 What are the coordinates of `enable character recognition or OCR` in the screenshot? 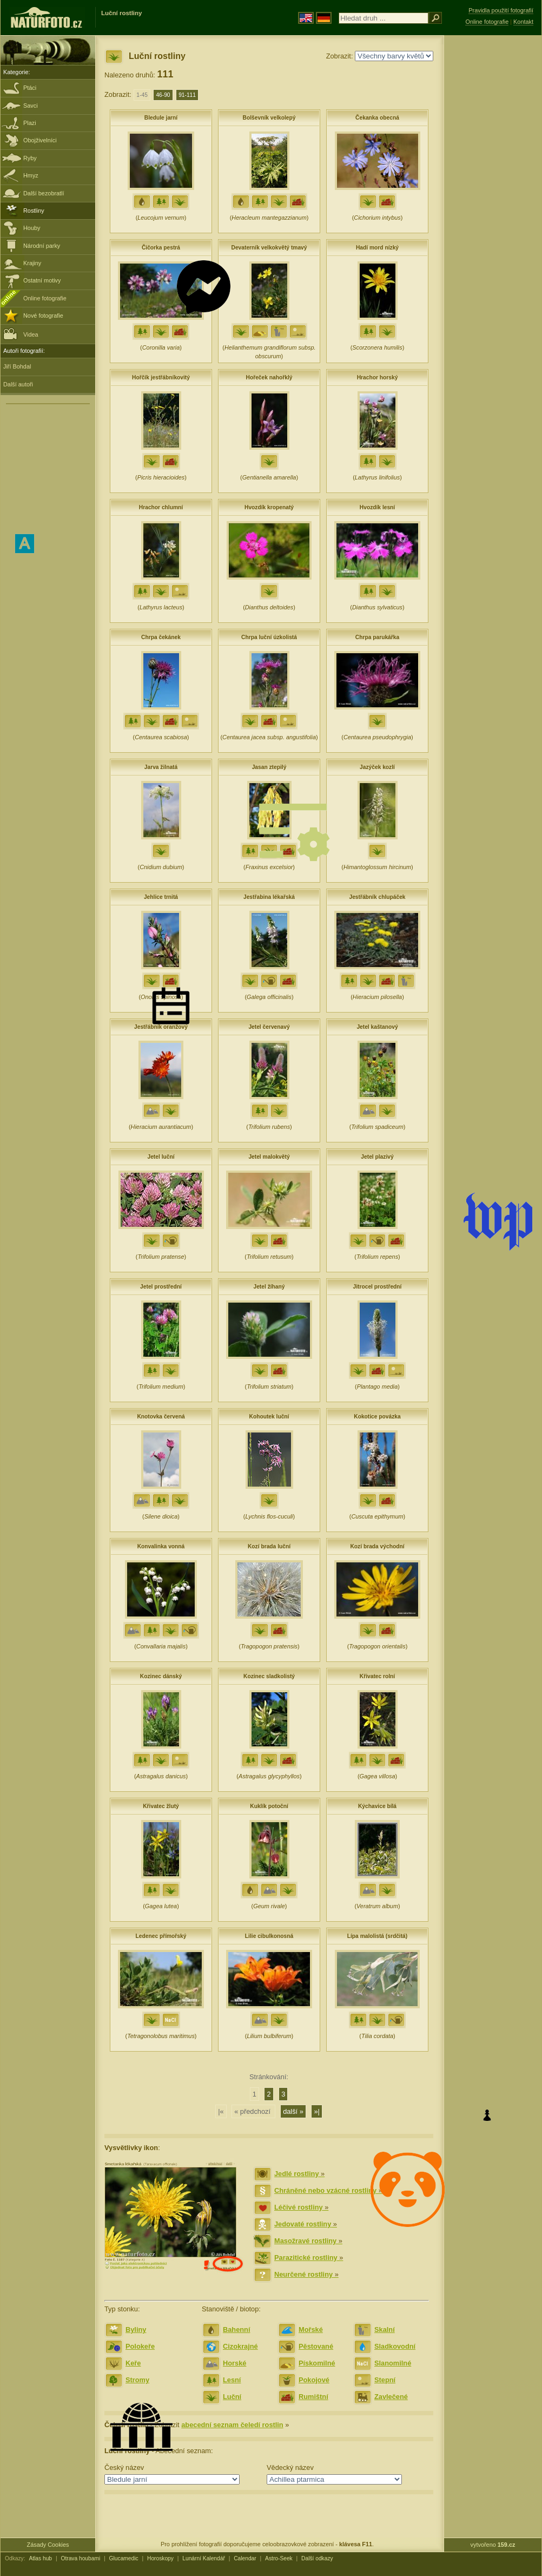 It's located at (24, 543).